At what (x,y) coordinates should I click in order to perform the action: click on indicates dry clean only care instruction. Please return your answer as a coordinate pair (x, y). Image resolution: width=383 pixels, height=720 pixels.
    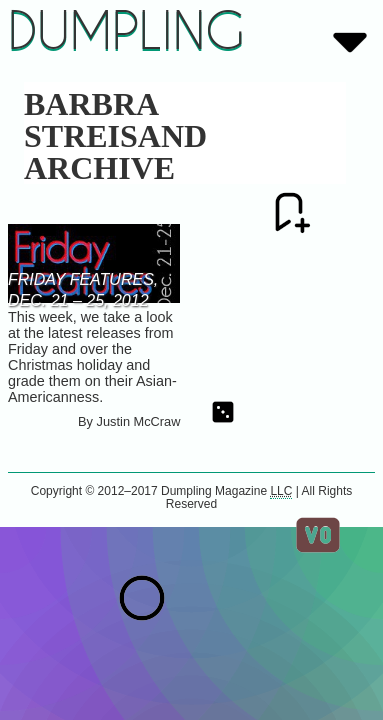
    Looking at the image, I should click on (142, 598).